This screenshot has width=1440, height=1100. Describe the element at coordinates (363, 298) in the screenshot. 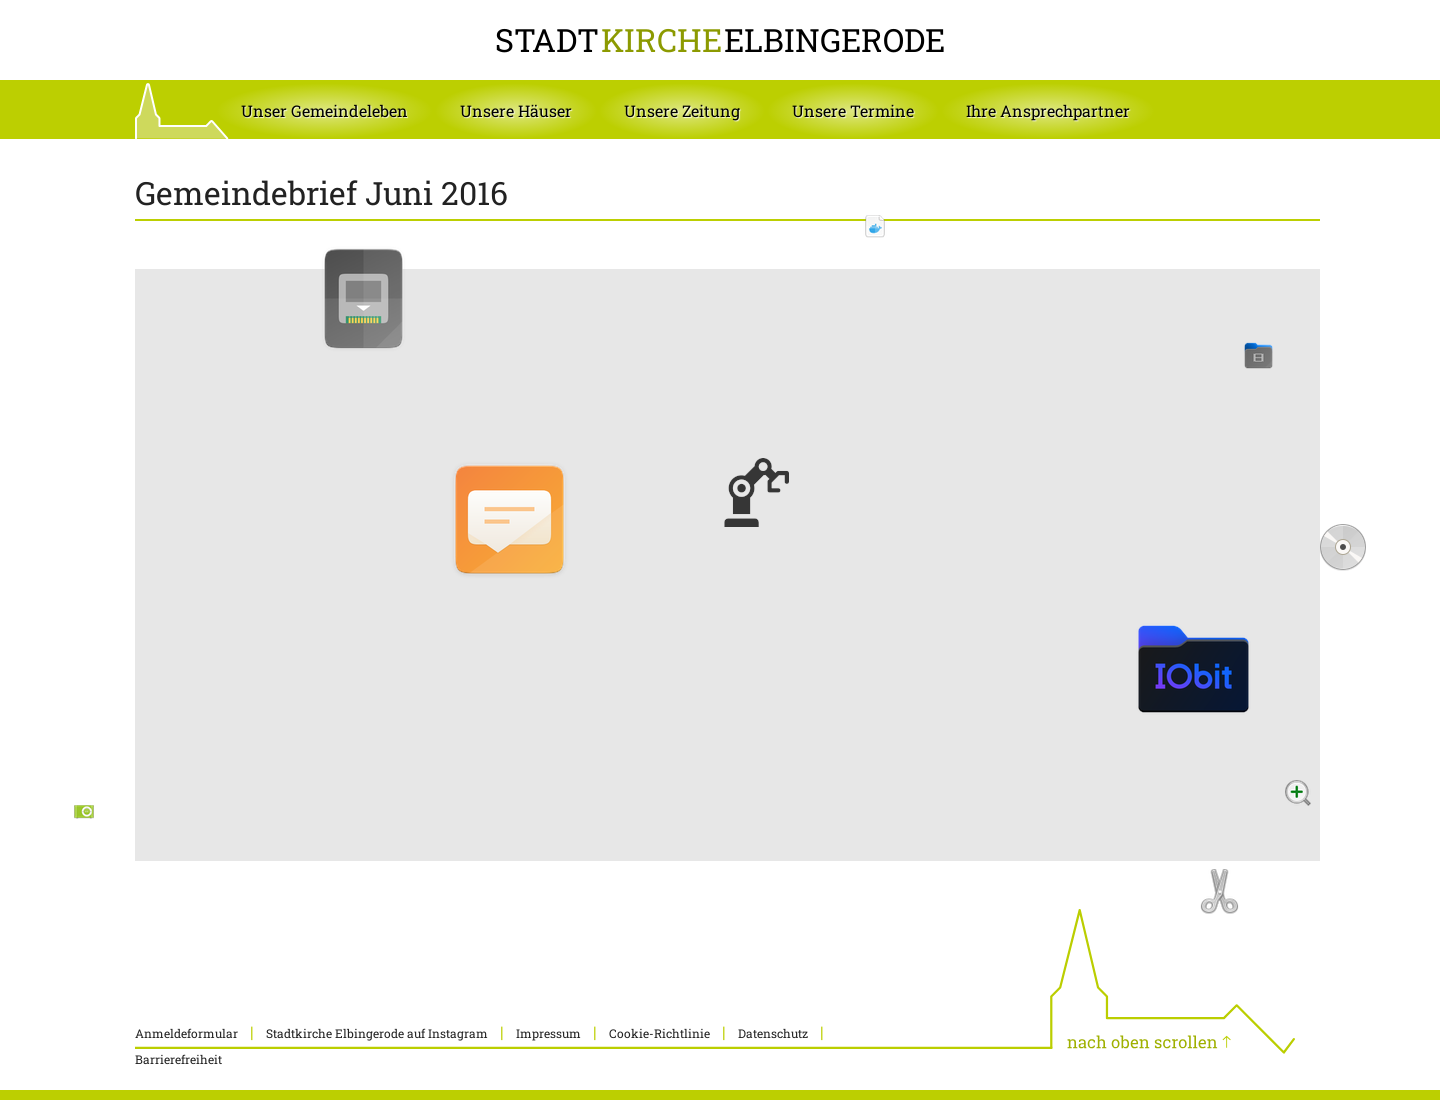

I see `a ROM file or cartridge game data` at that location.